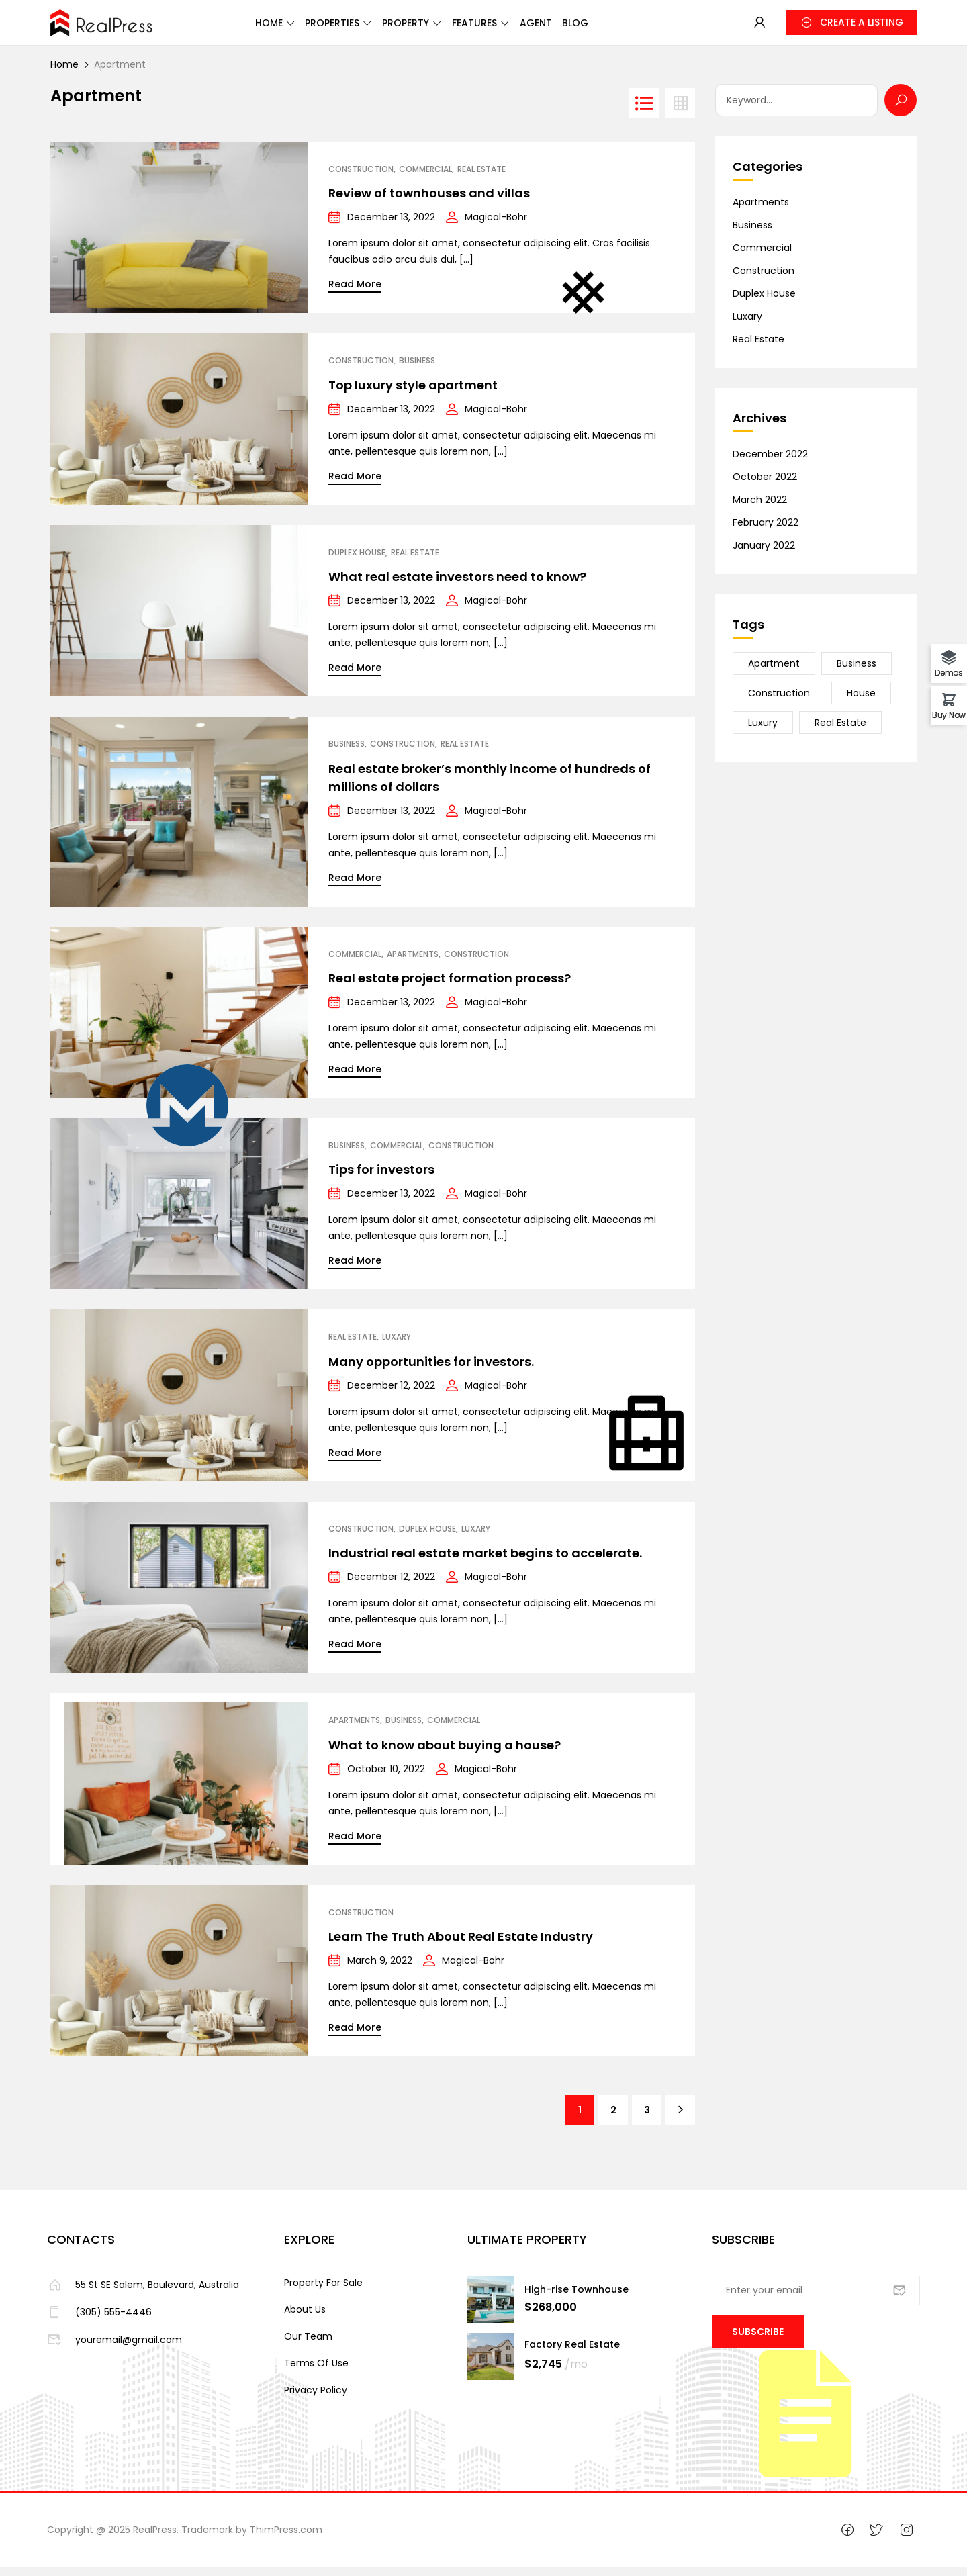 This screenshot has height=2576, width=967. What do you see at coordinates (583, 292) in the screenshot?
I see `open SimpleX messaging app` at bounding box center [583, 292].